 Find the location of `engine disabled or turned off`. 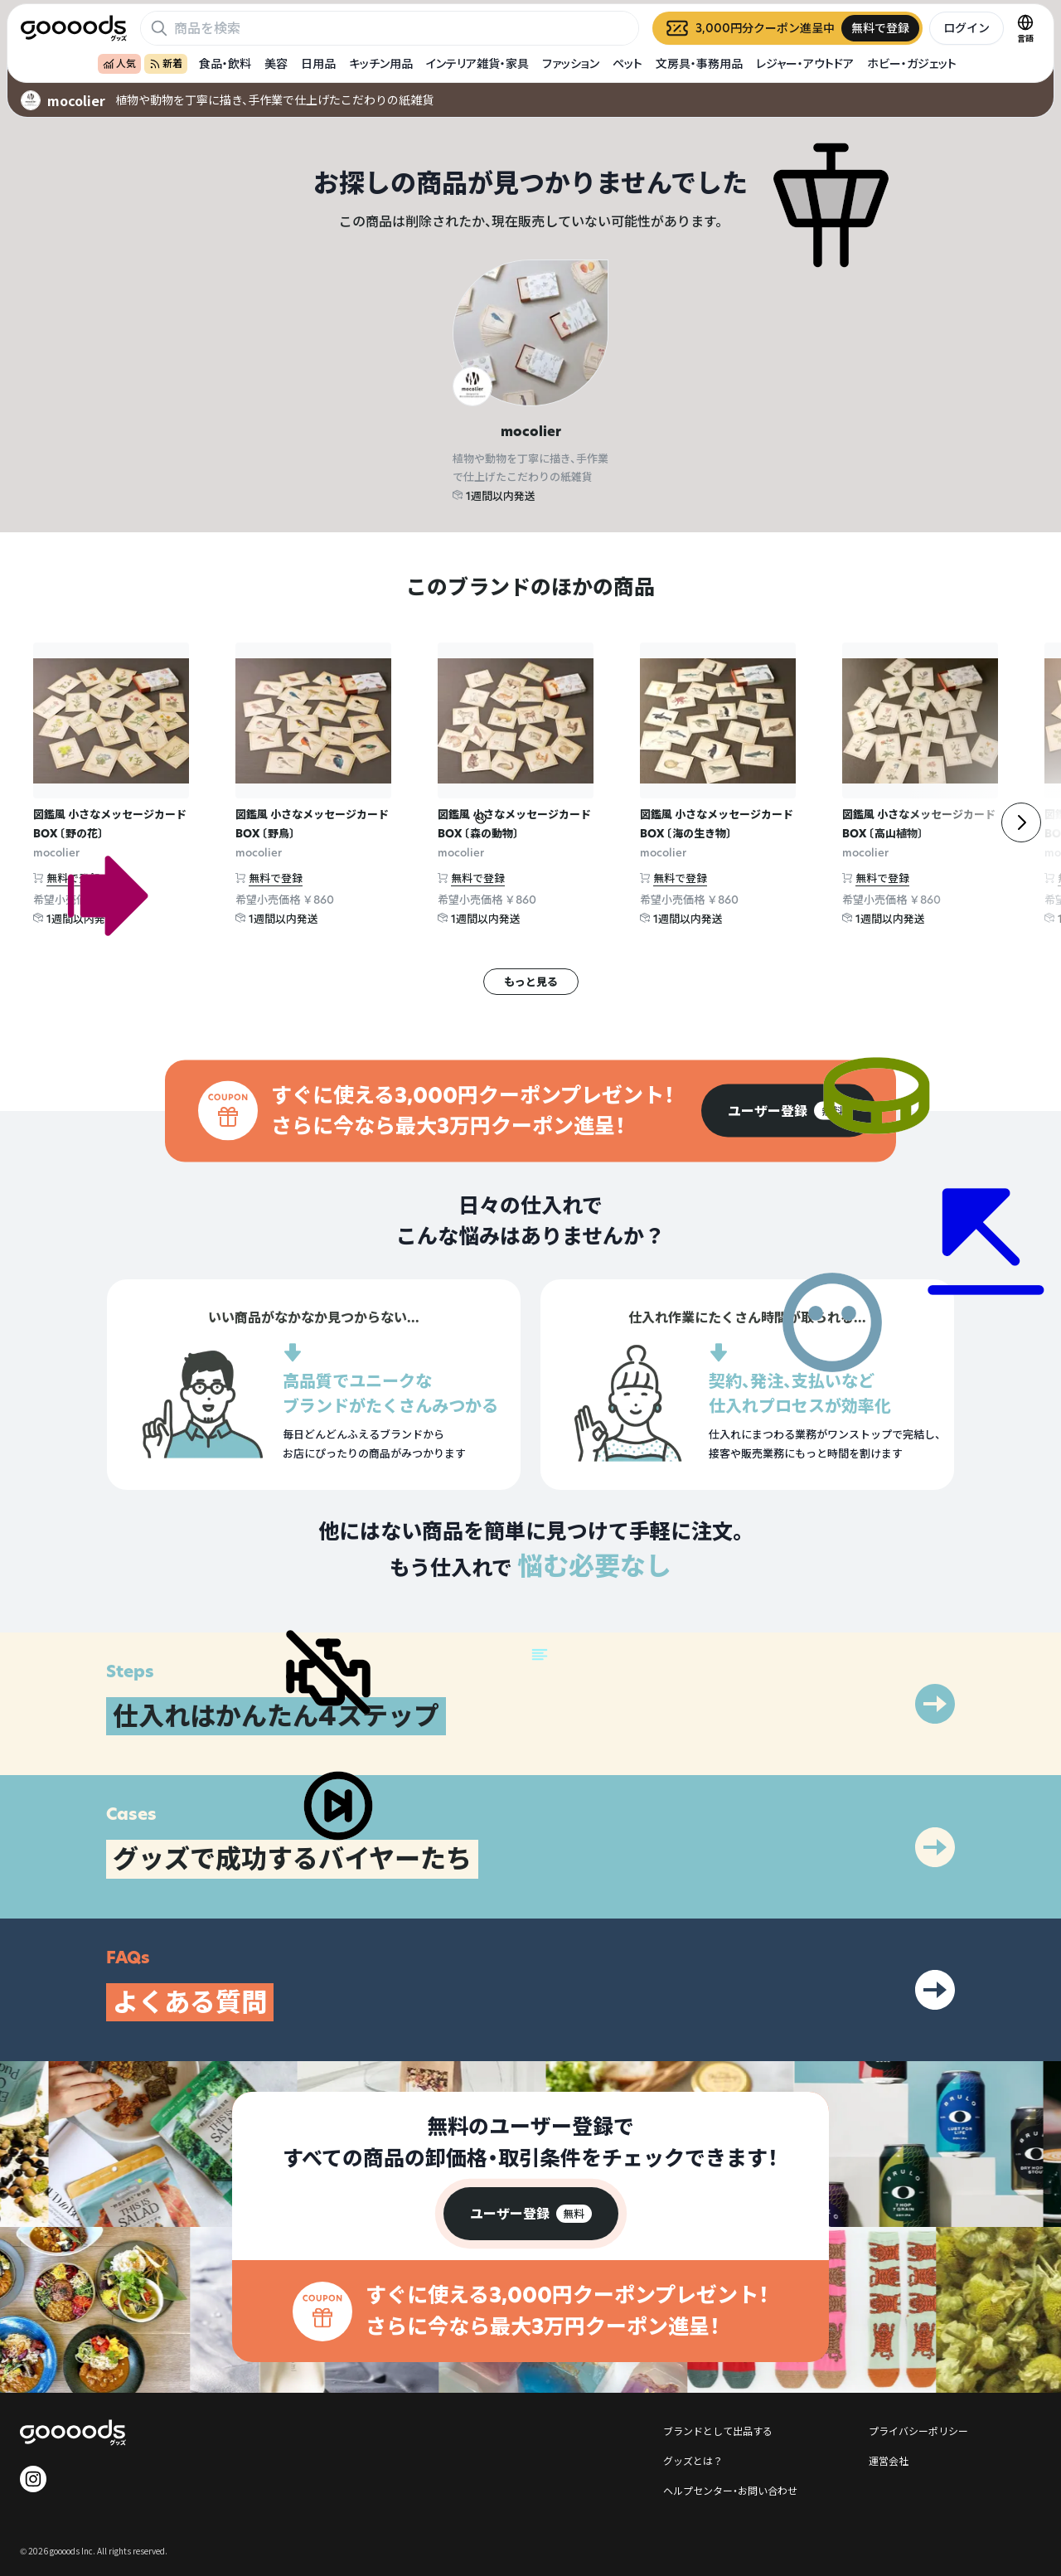

engine disabled or turned off is located at coordinates (328, 1672).